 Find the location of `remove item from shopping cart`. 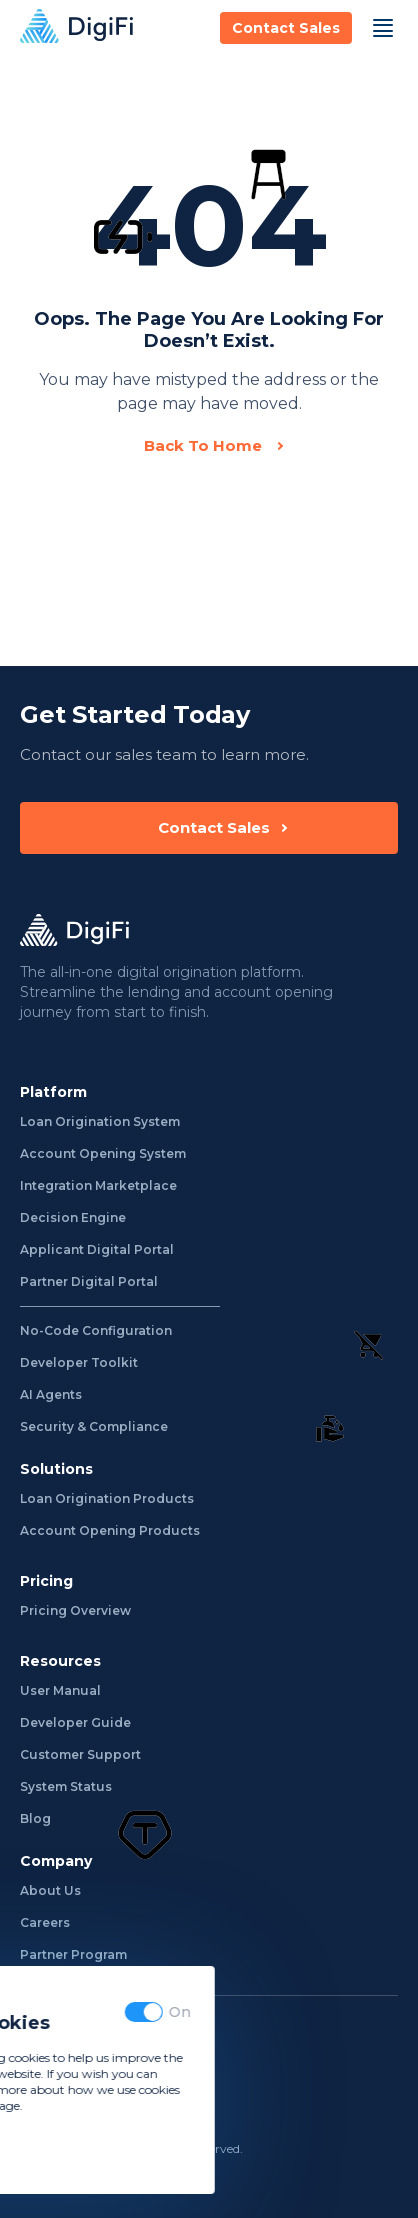

remove item from shopping cart is located at coordinates (369, 1344).